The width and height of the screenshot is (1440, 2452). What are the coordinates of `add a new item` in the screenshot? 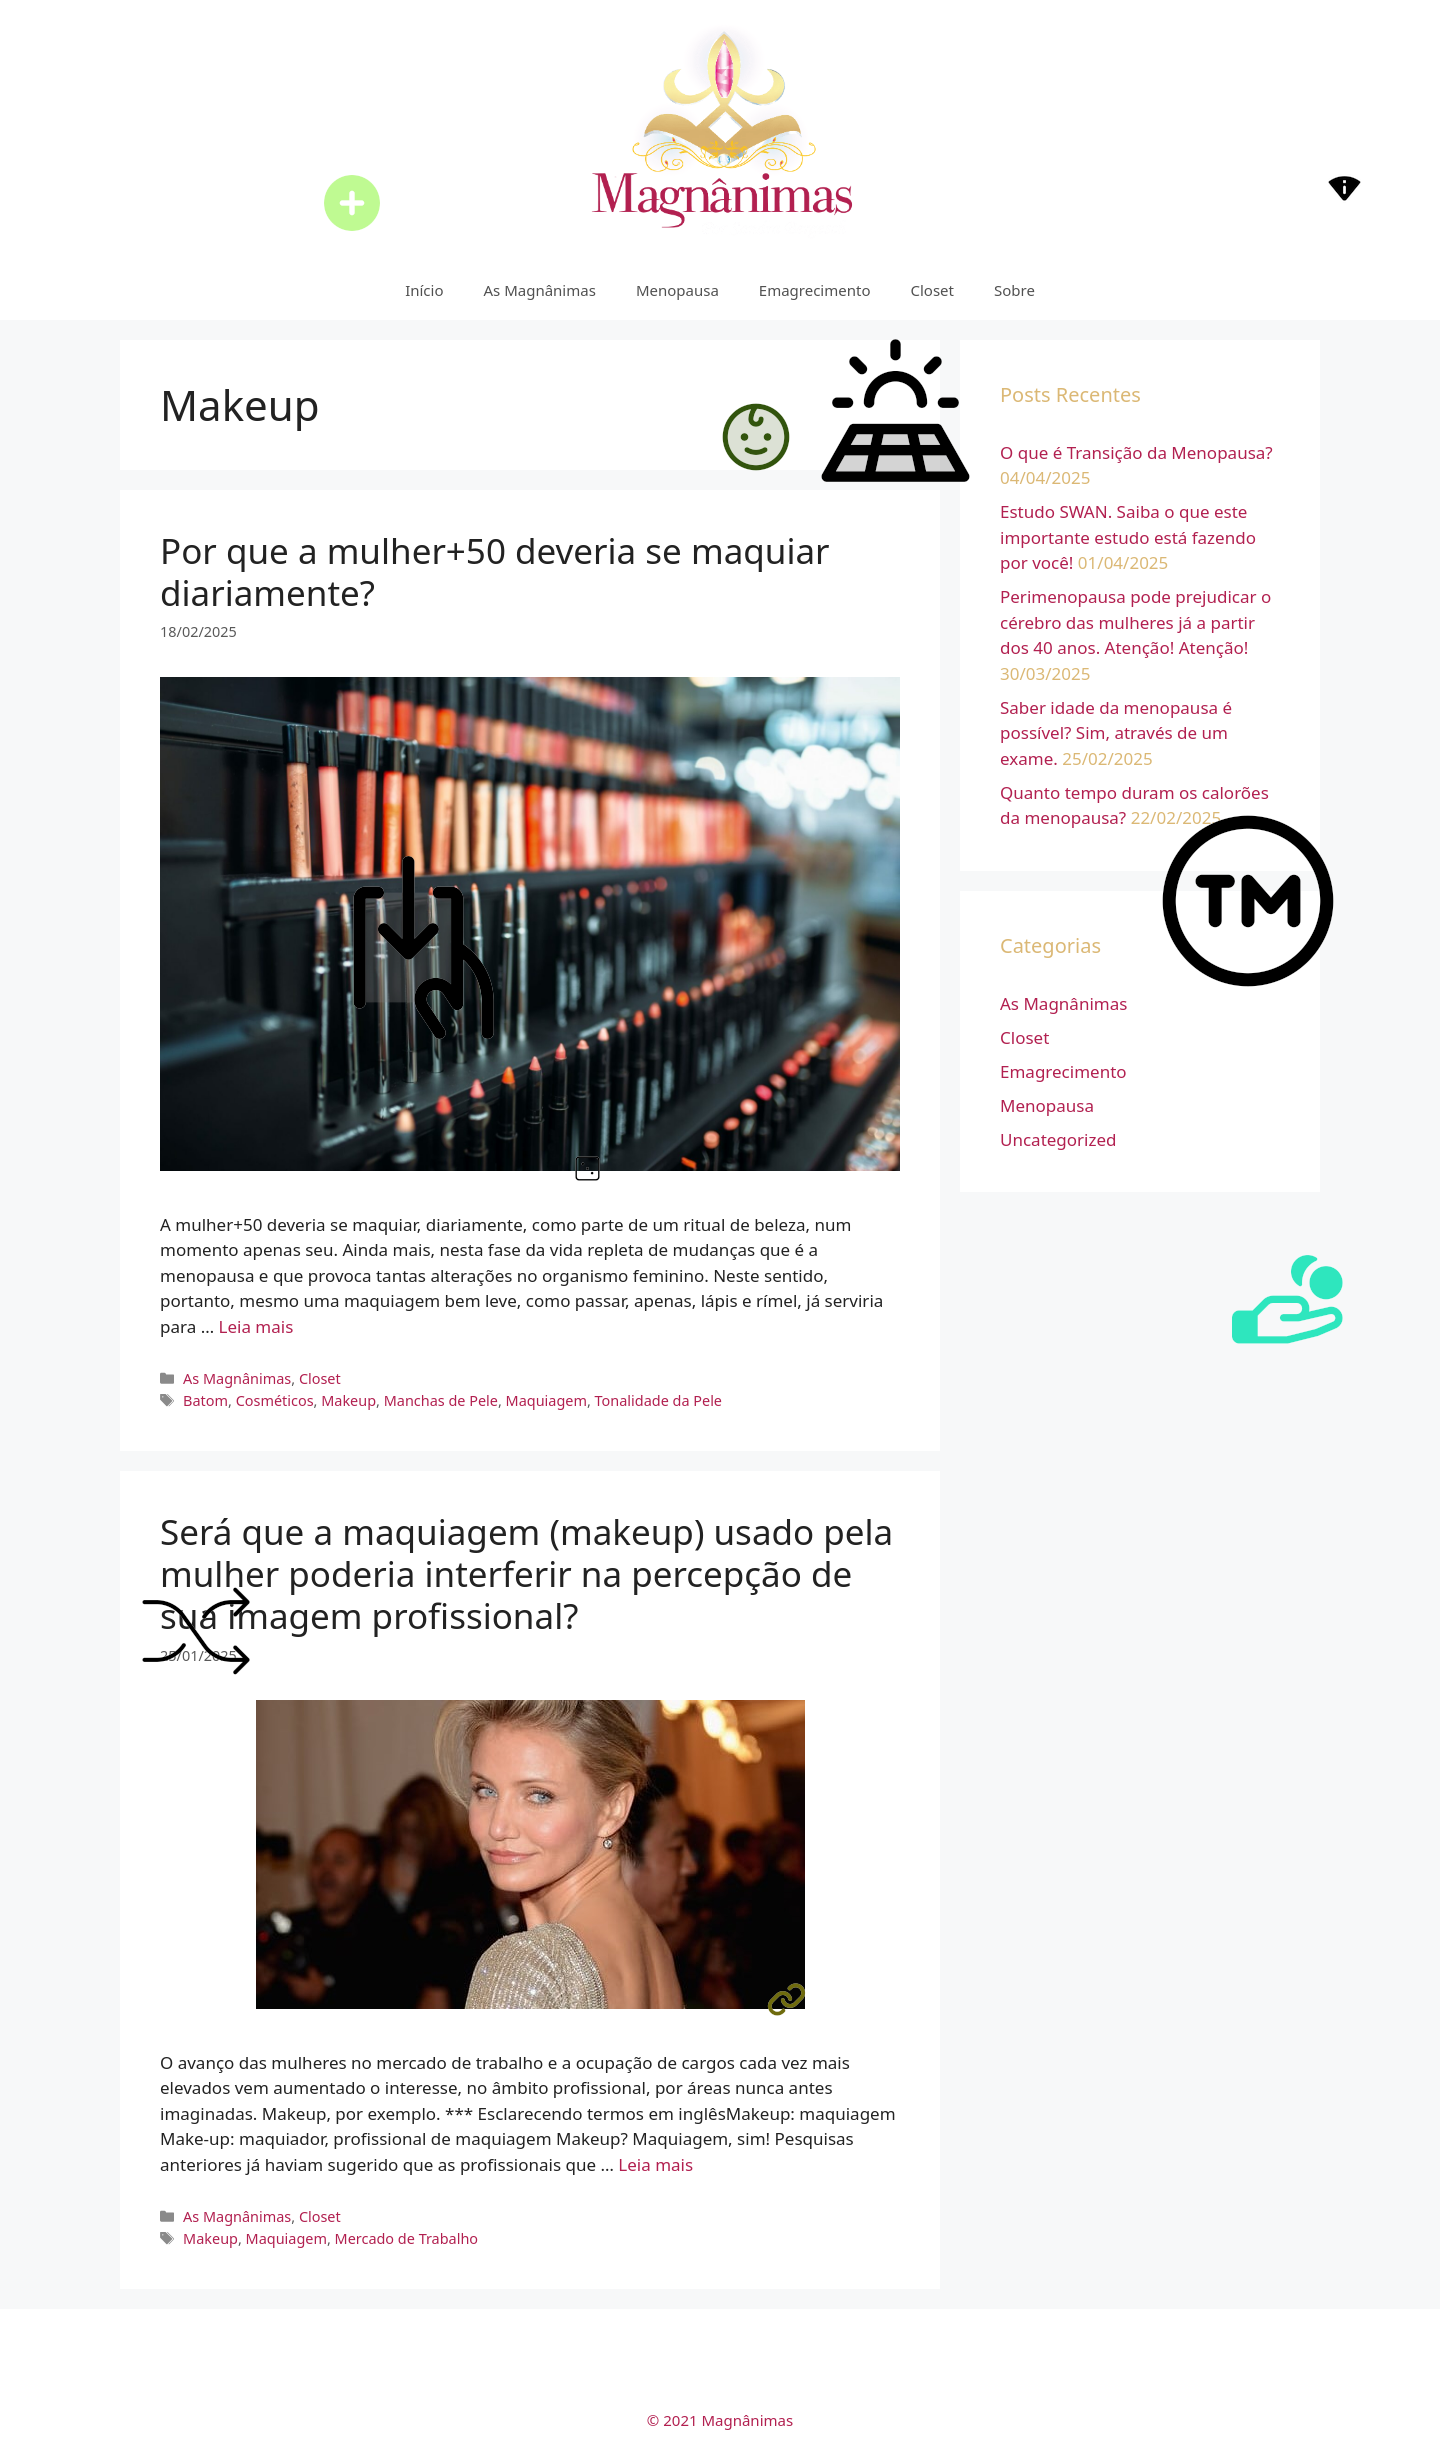 It's located at (352, 203).